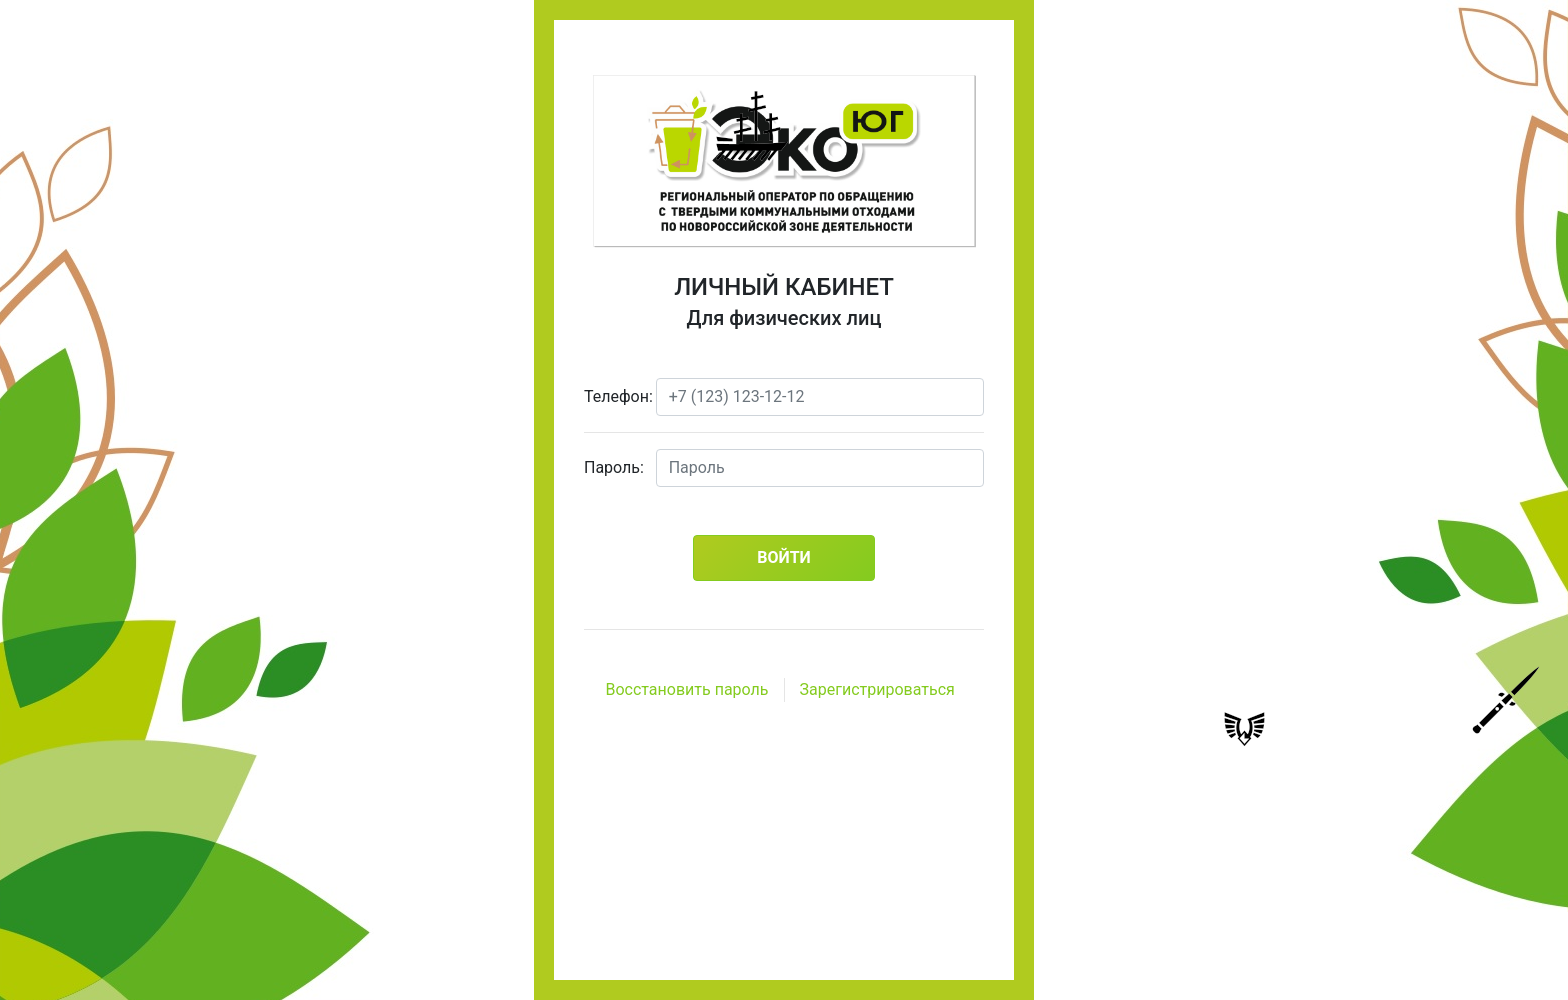  What do you see at coordinates (1244, 726) in the screenshot?
I see `guild or faction emblem in a game interface` at bounding box center [1244, 726].